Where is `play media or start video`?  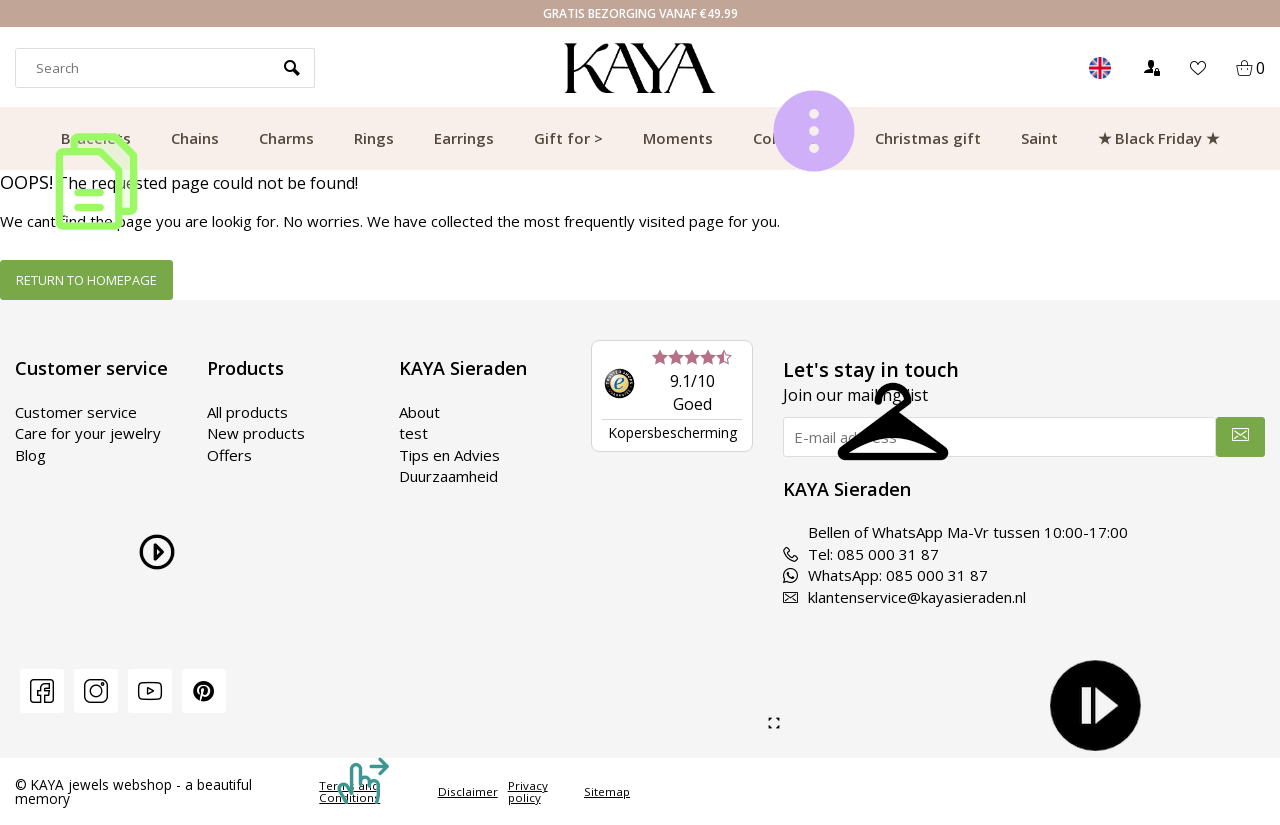 play media or start video is located at coordinates (157, 552).